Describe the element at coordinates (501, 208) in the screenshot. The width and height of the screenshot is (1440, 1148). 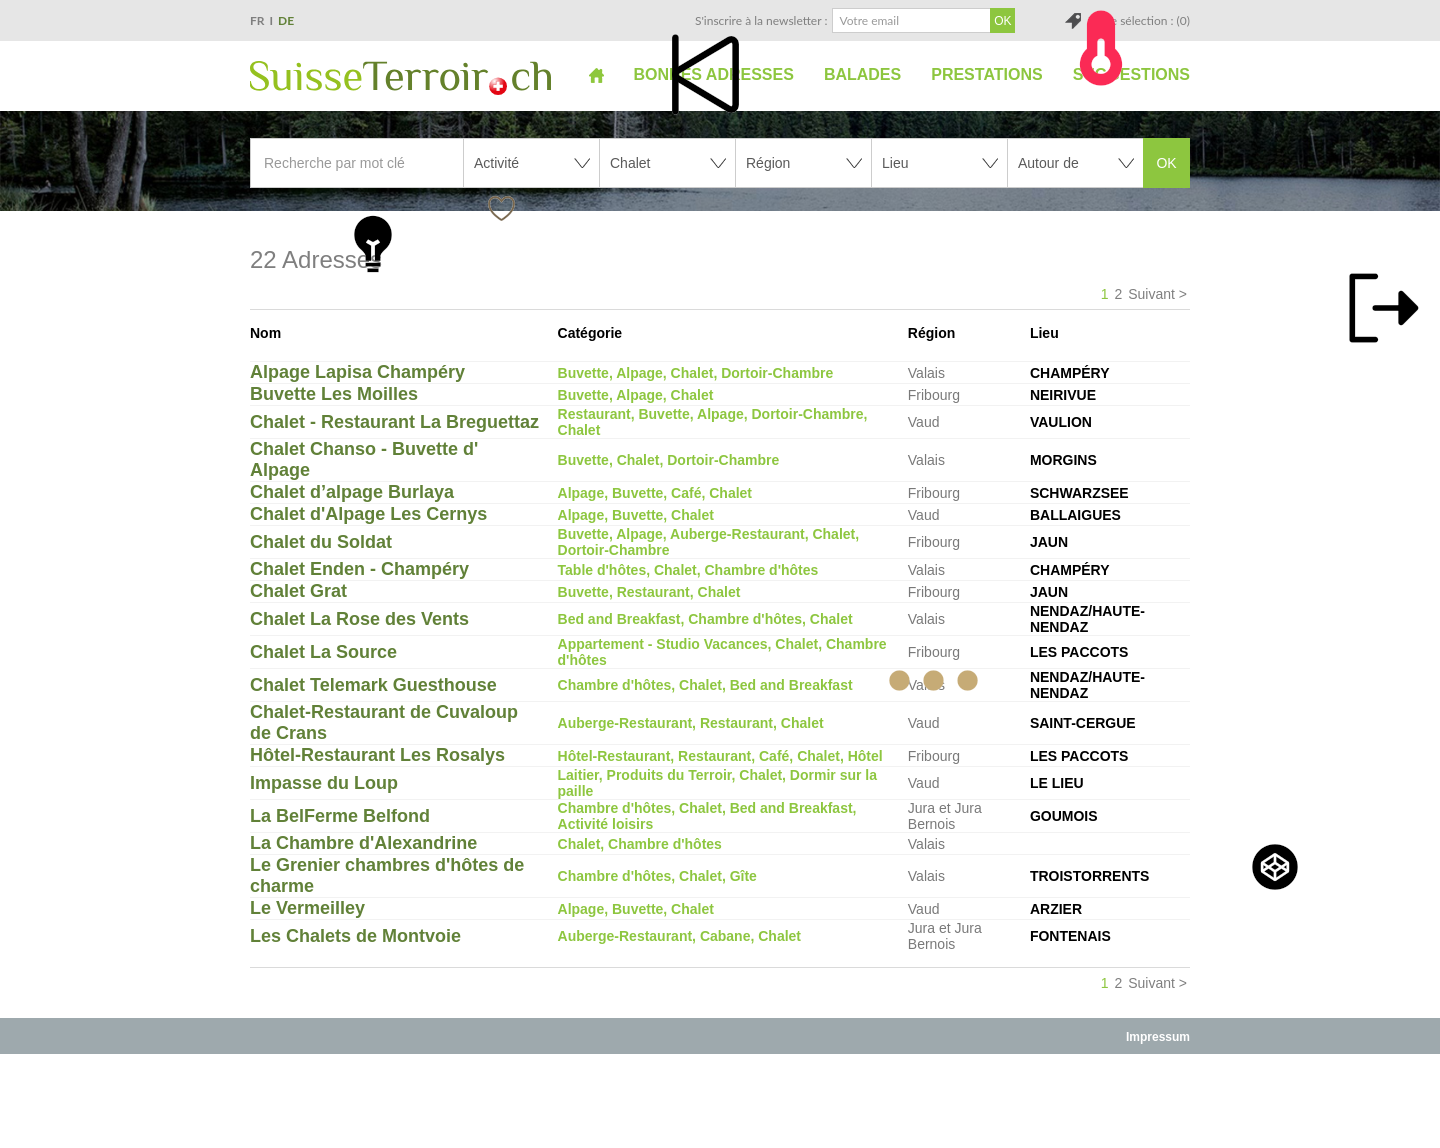
I see `add item to favorites` at that location.